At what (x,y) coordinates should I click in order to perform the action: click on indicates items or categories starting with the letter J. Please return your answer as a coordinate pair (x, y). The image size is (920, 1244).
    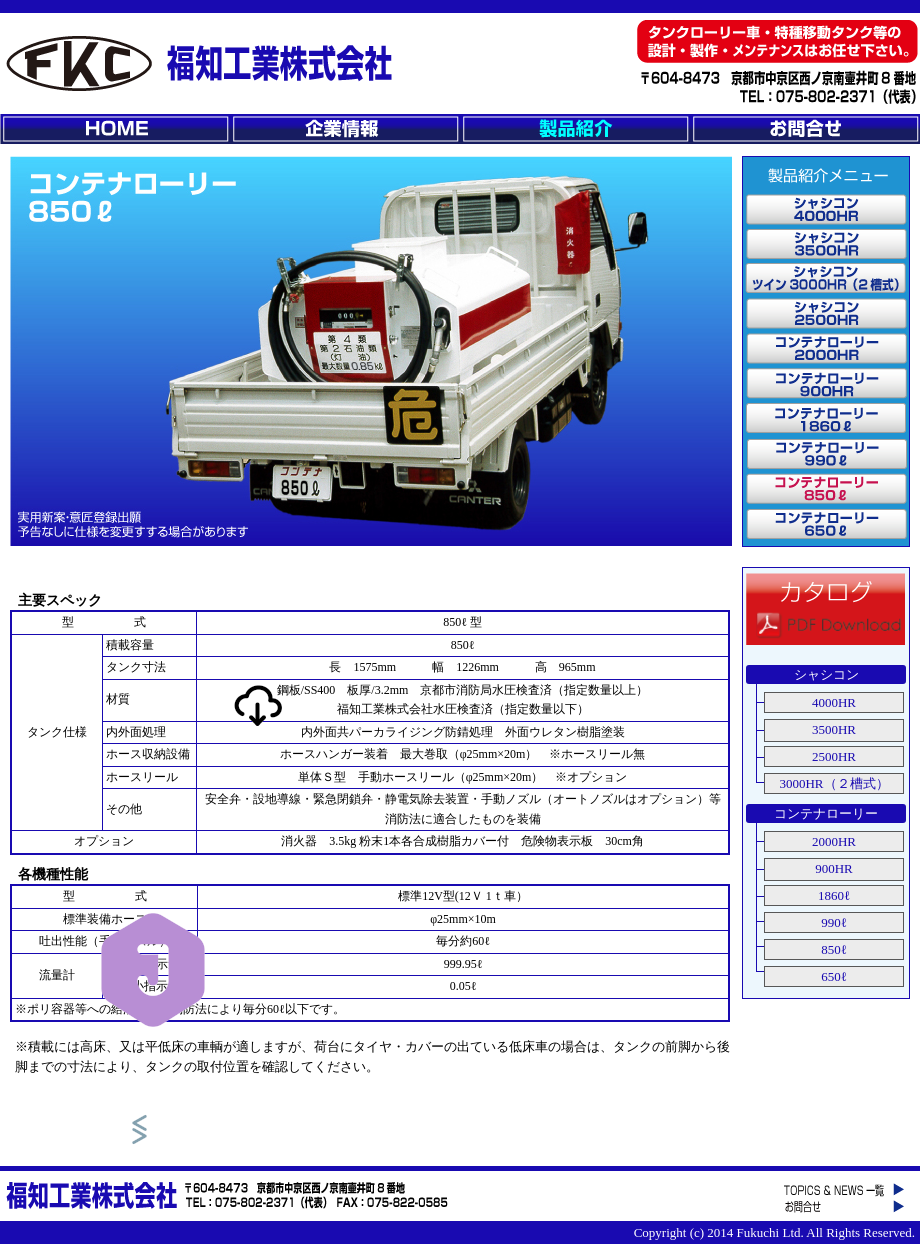
    Looking at the image, I should click on (153, 970).